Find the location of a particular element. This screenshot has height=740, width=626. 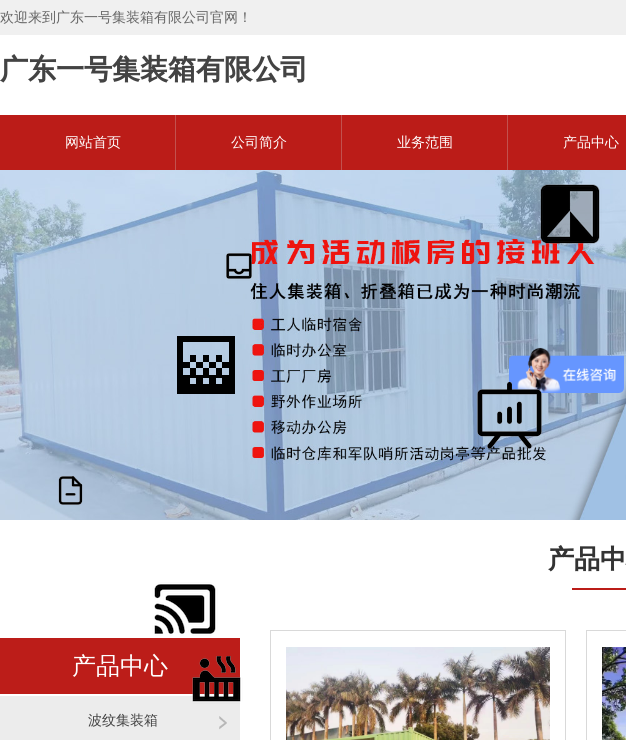

view presentation with charts is located at coordinates (509, 416).